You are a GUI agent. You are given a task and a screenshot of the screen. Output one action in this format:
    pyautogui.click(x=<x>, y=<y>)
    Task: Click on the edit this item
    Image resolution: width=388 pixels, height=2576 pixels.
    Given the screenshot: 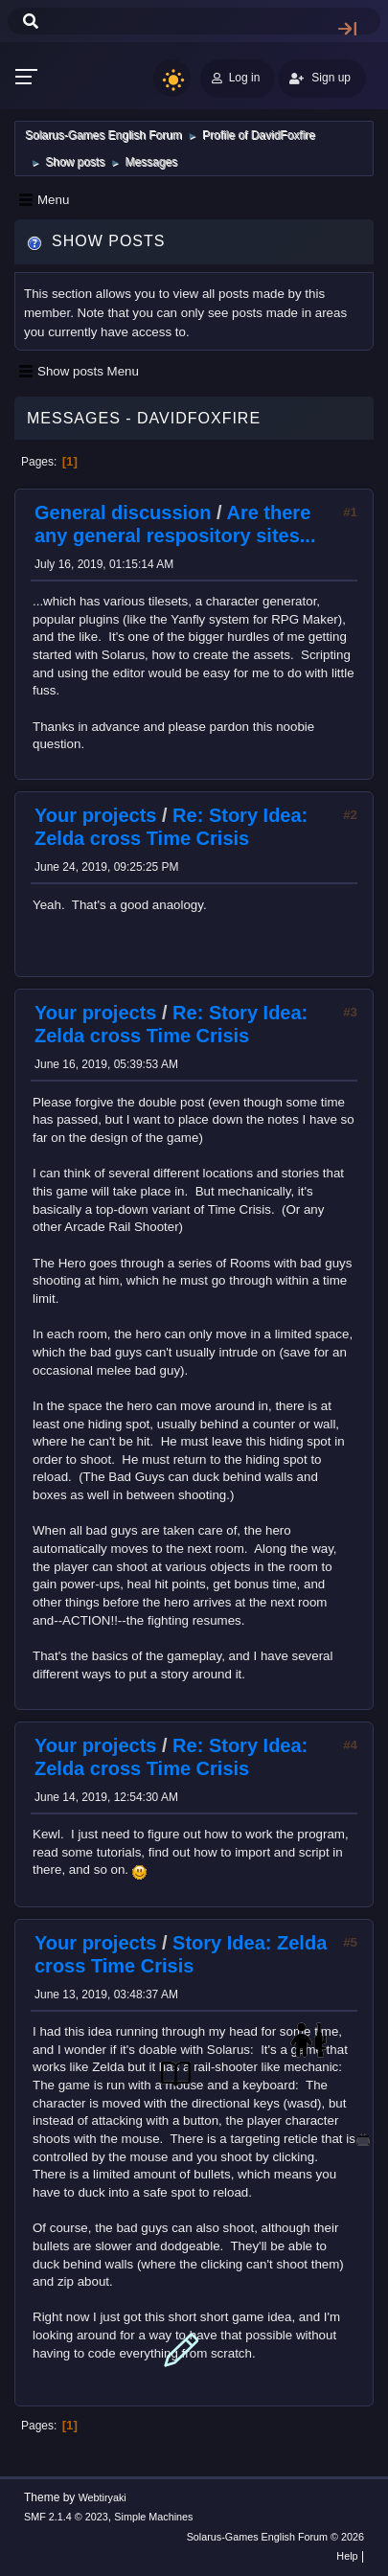 What is the action you would take?
    pyautogui.click(x=181, y=2350)
    